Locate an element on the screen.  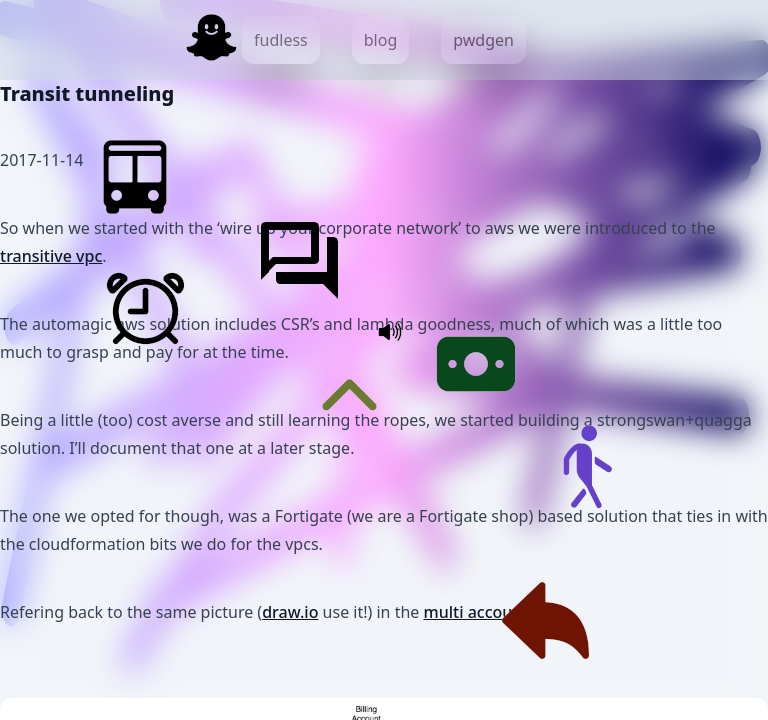
set or manage alarms is located at coordinates (145, 308).